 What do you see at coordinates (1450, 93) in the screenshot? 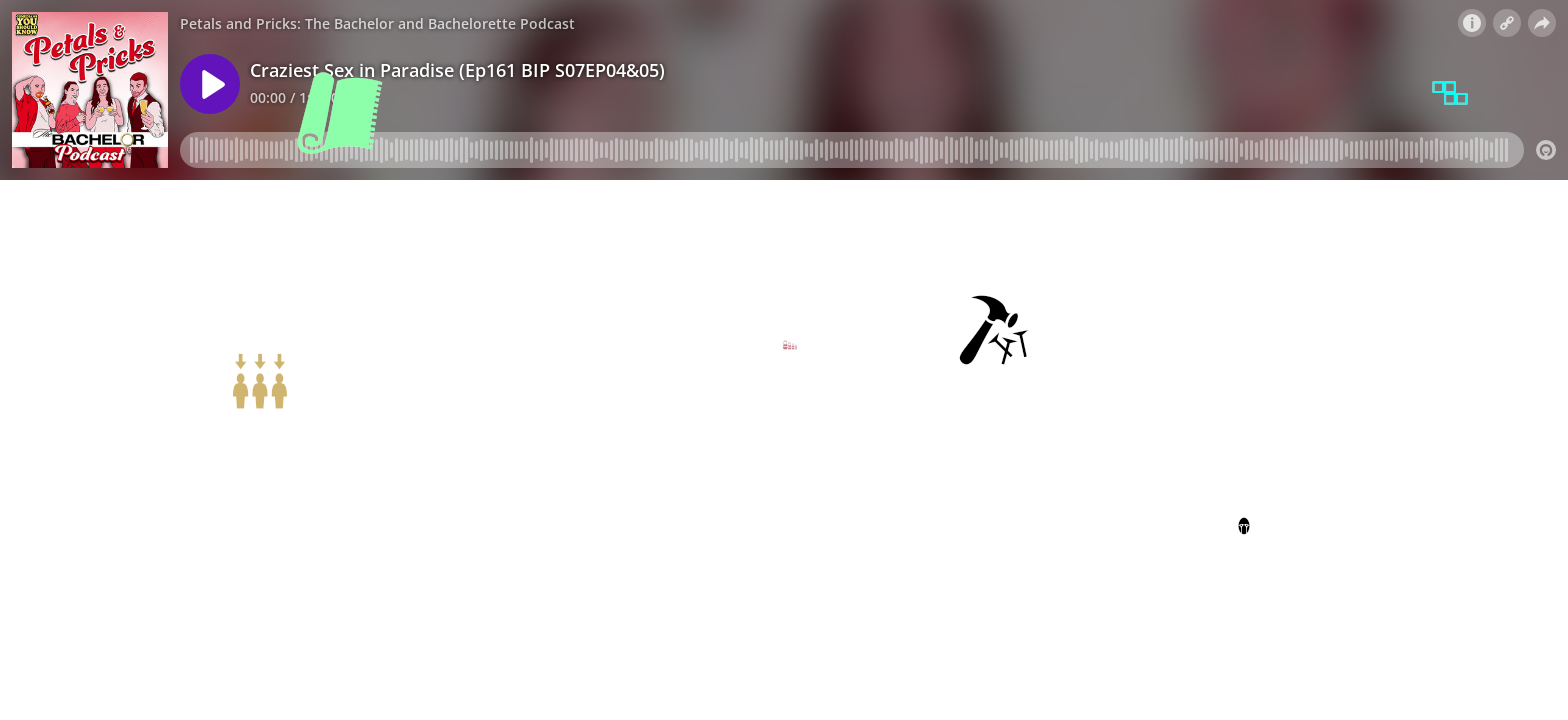
I see `rotate or place a z-shaped tetris block` at bounding box center [1450, 93].